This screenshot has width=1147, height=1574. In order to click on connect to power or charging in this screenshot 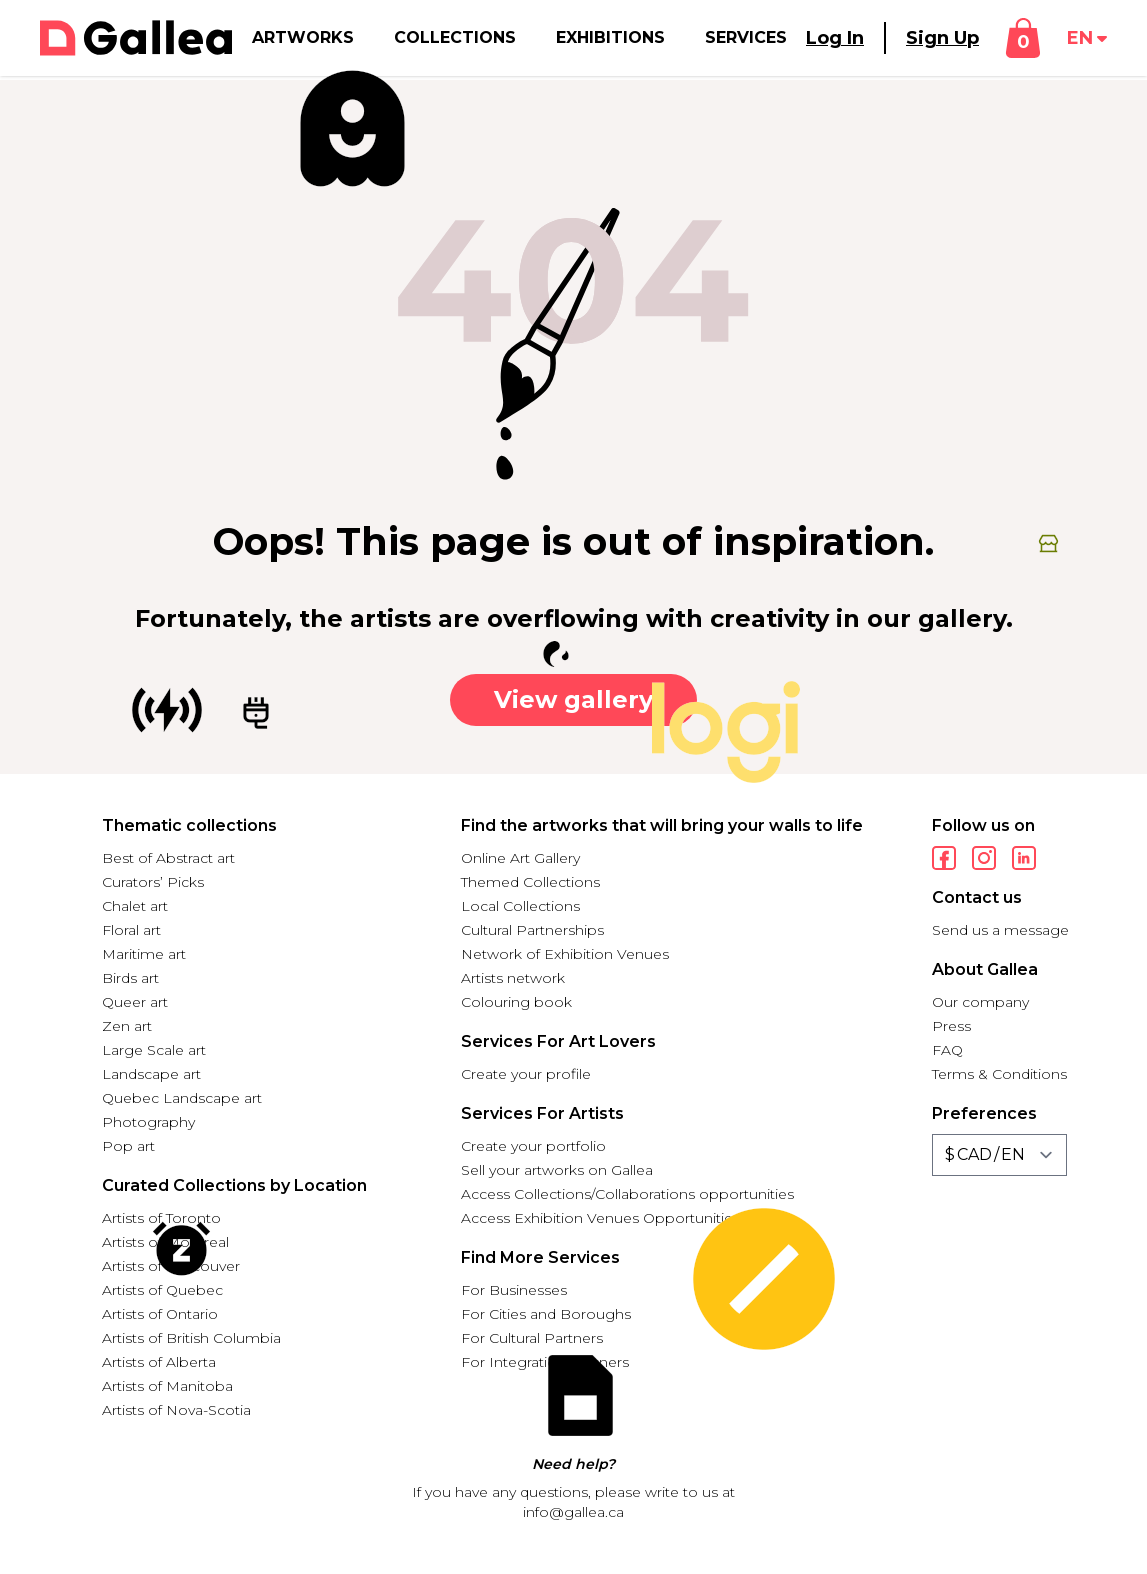, I will do `click(256, 713)`.